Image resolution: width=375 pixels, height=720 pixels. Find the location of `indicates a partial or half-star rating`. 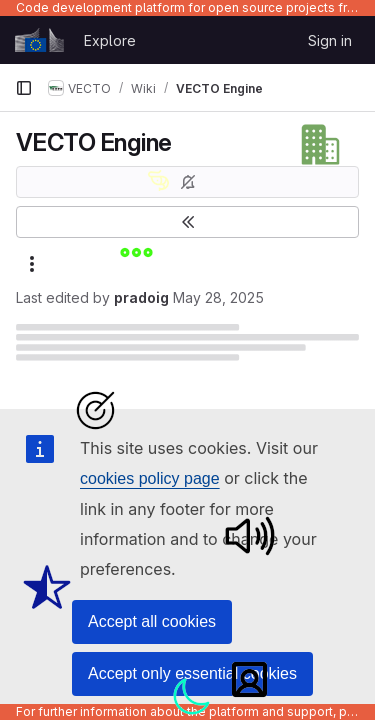

indicates a partial or half-star rating is located at coordinates (47, 587).